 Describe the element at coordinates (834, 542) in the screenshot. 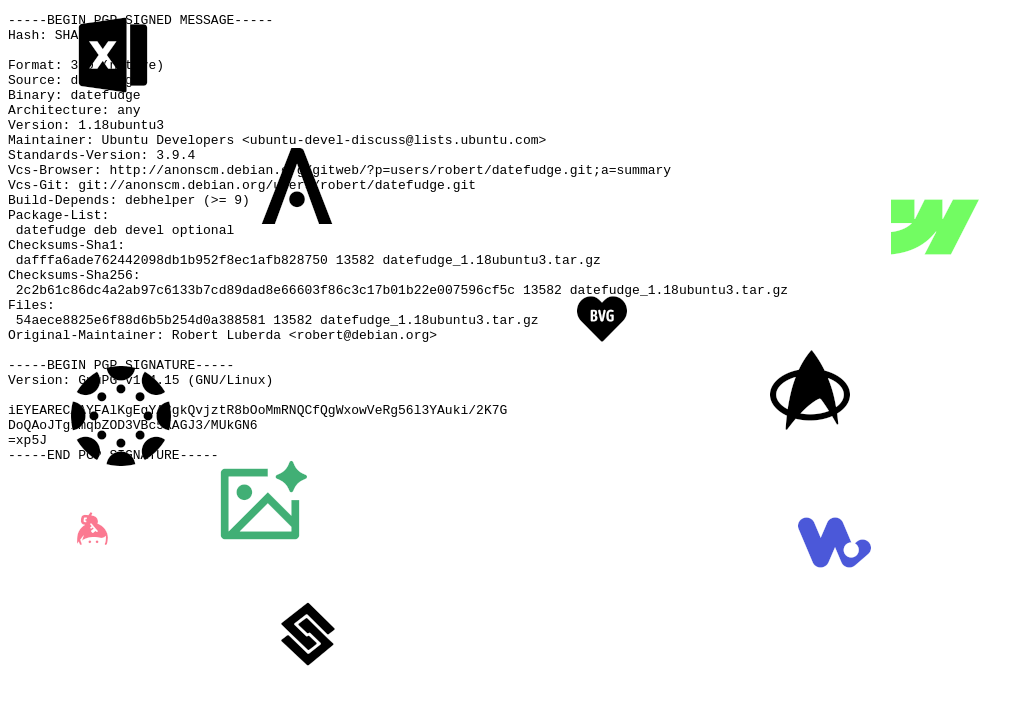

I see `netim domain registrar logo` at that location.